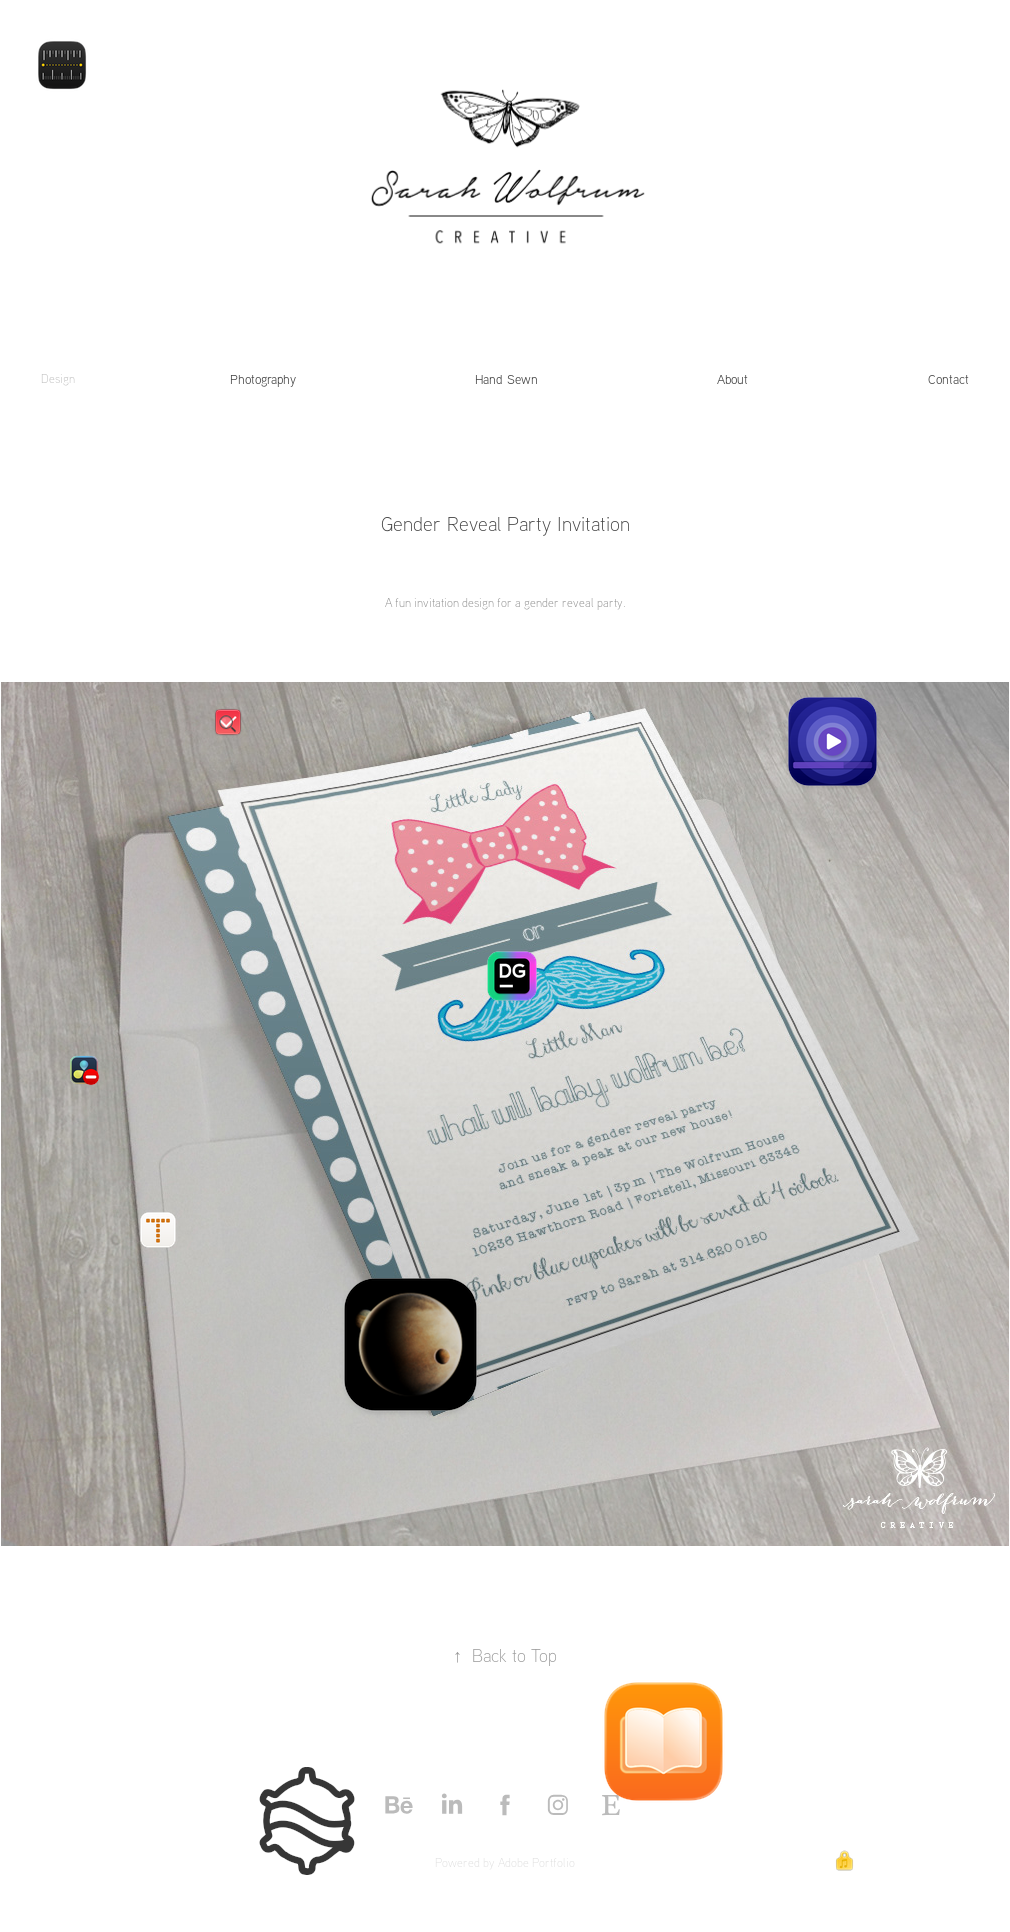  Describe the element at coordinates (158, 1230) in the screenshot. I see `open tipp10 typing tutor application` at that location.